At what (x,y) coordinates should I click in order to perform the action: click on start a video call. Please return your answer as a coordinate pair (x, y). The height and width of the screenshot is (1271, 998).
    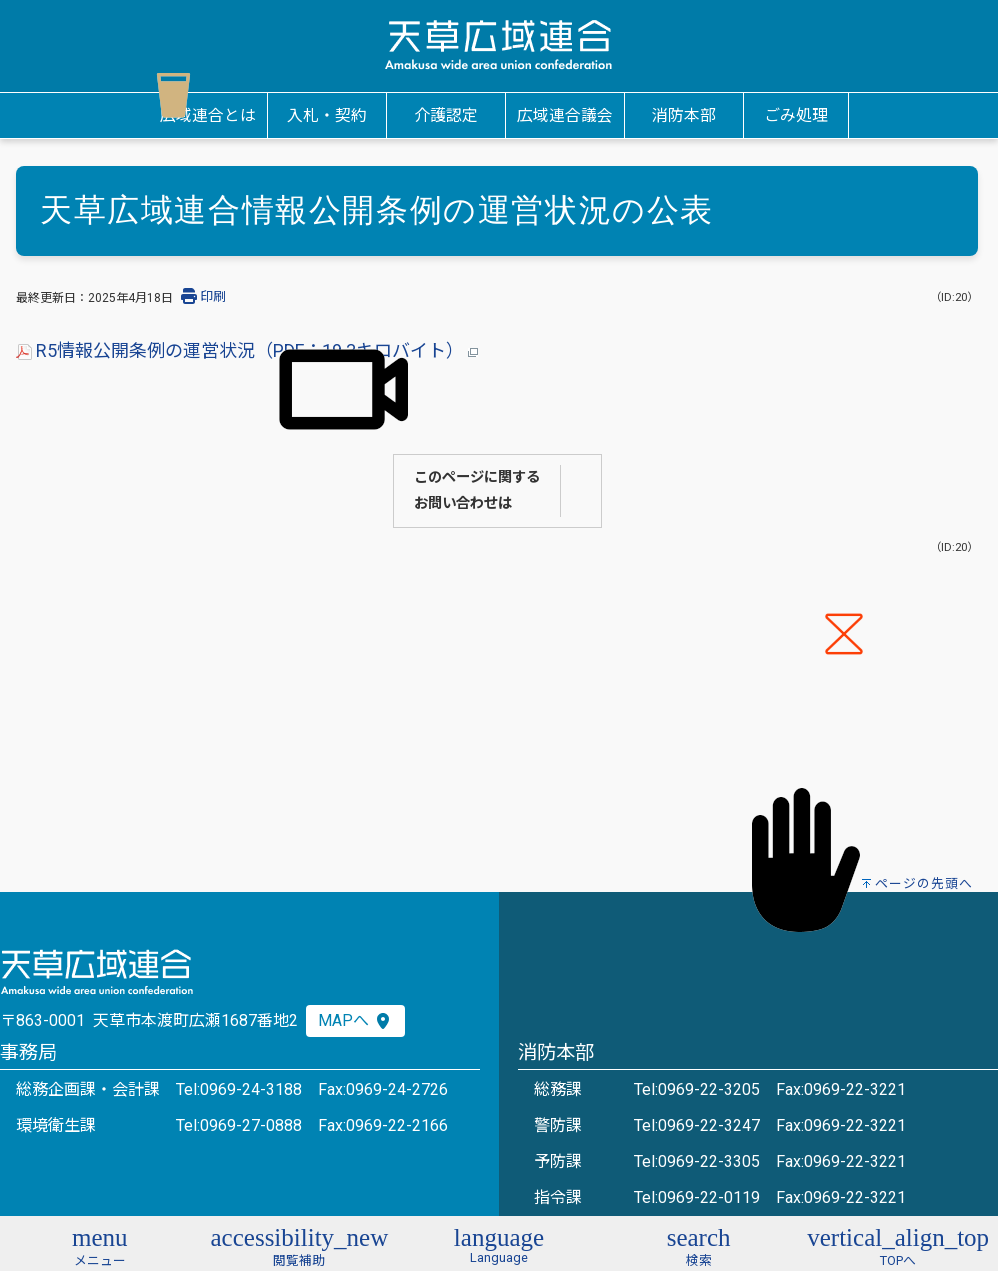
    Looking at the image, I should click on (340, 389).